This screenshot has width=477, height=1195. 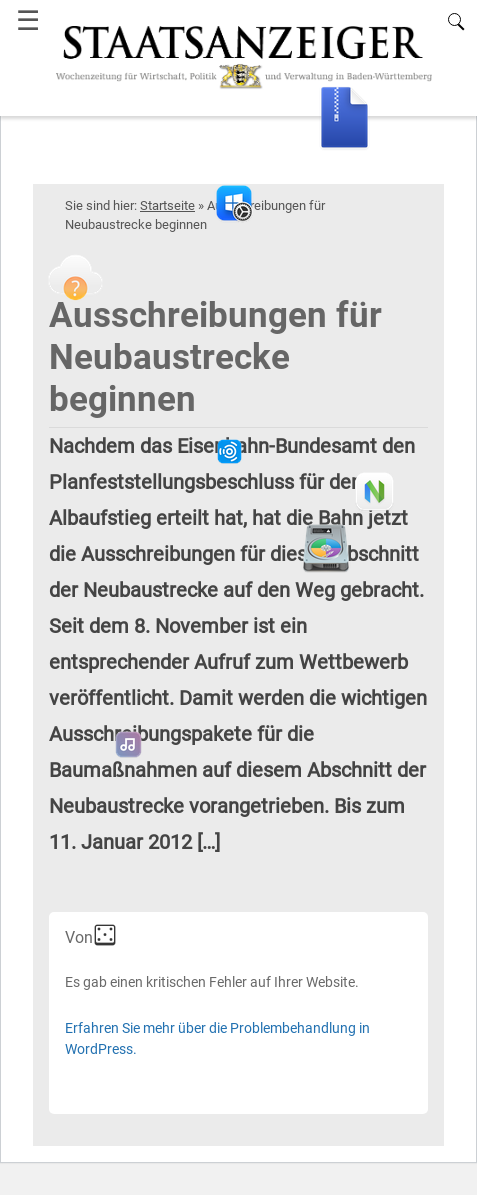 I want to click on open ubuntu studio application, so click(x=229, y=451).